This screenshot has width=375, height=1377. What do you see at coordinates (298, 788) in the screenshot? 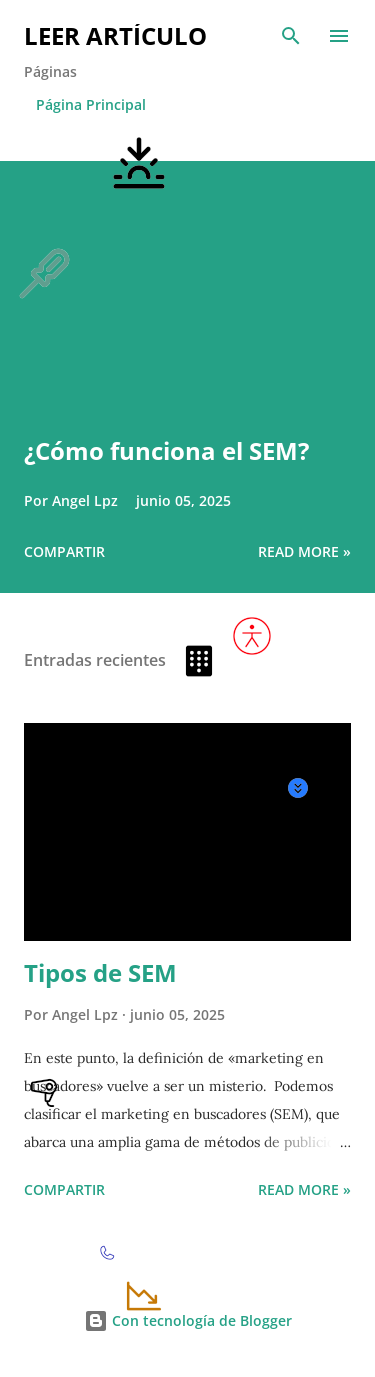
I see `expand all content below` at bounding box center [298, 788].